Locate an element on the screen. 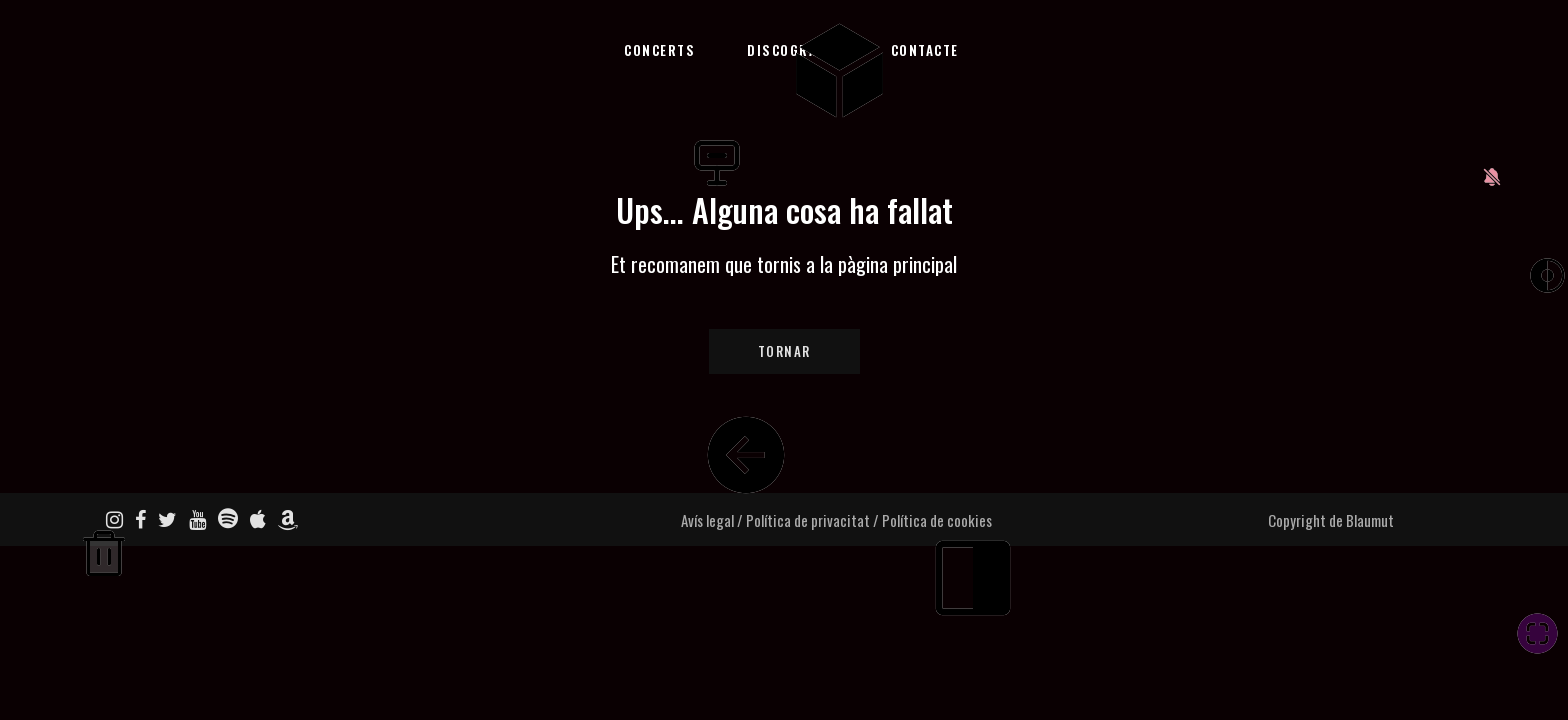 The height and width of the screenshot is (720, 1568). indicates a reserved spot or area is located at coordinates (717, 163).